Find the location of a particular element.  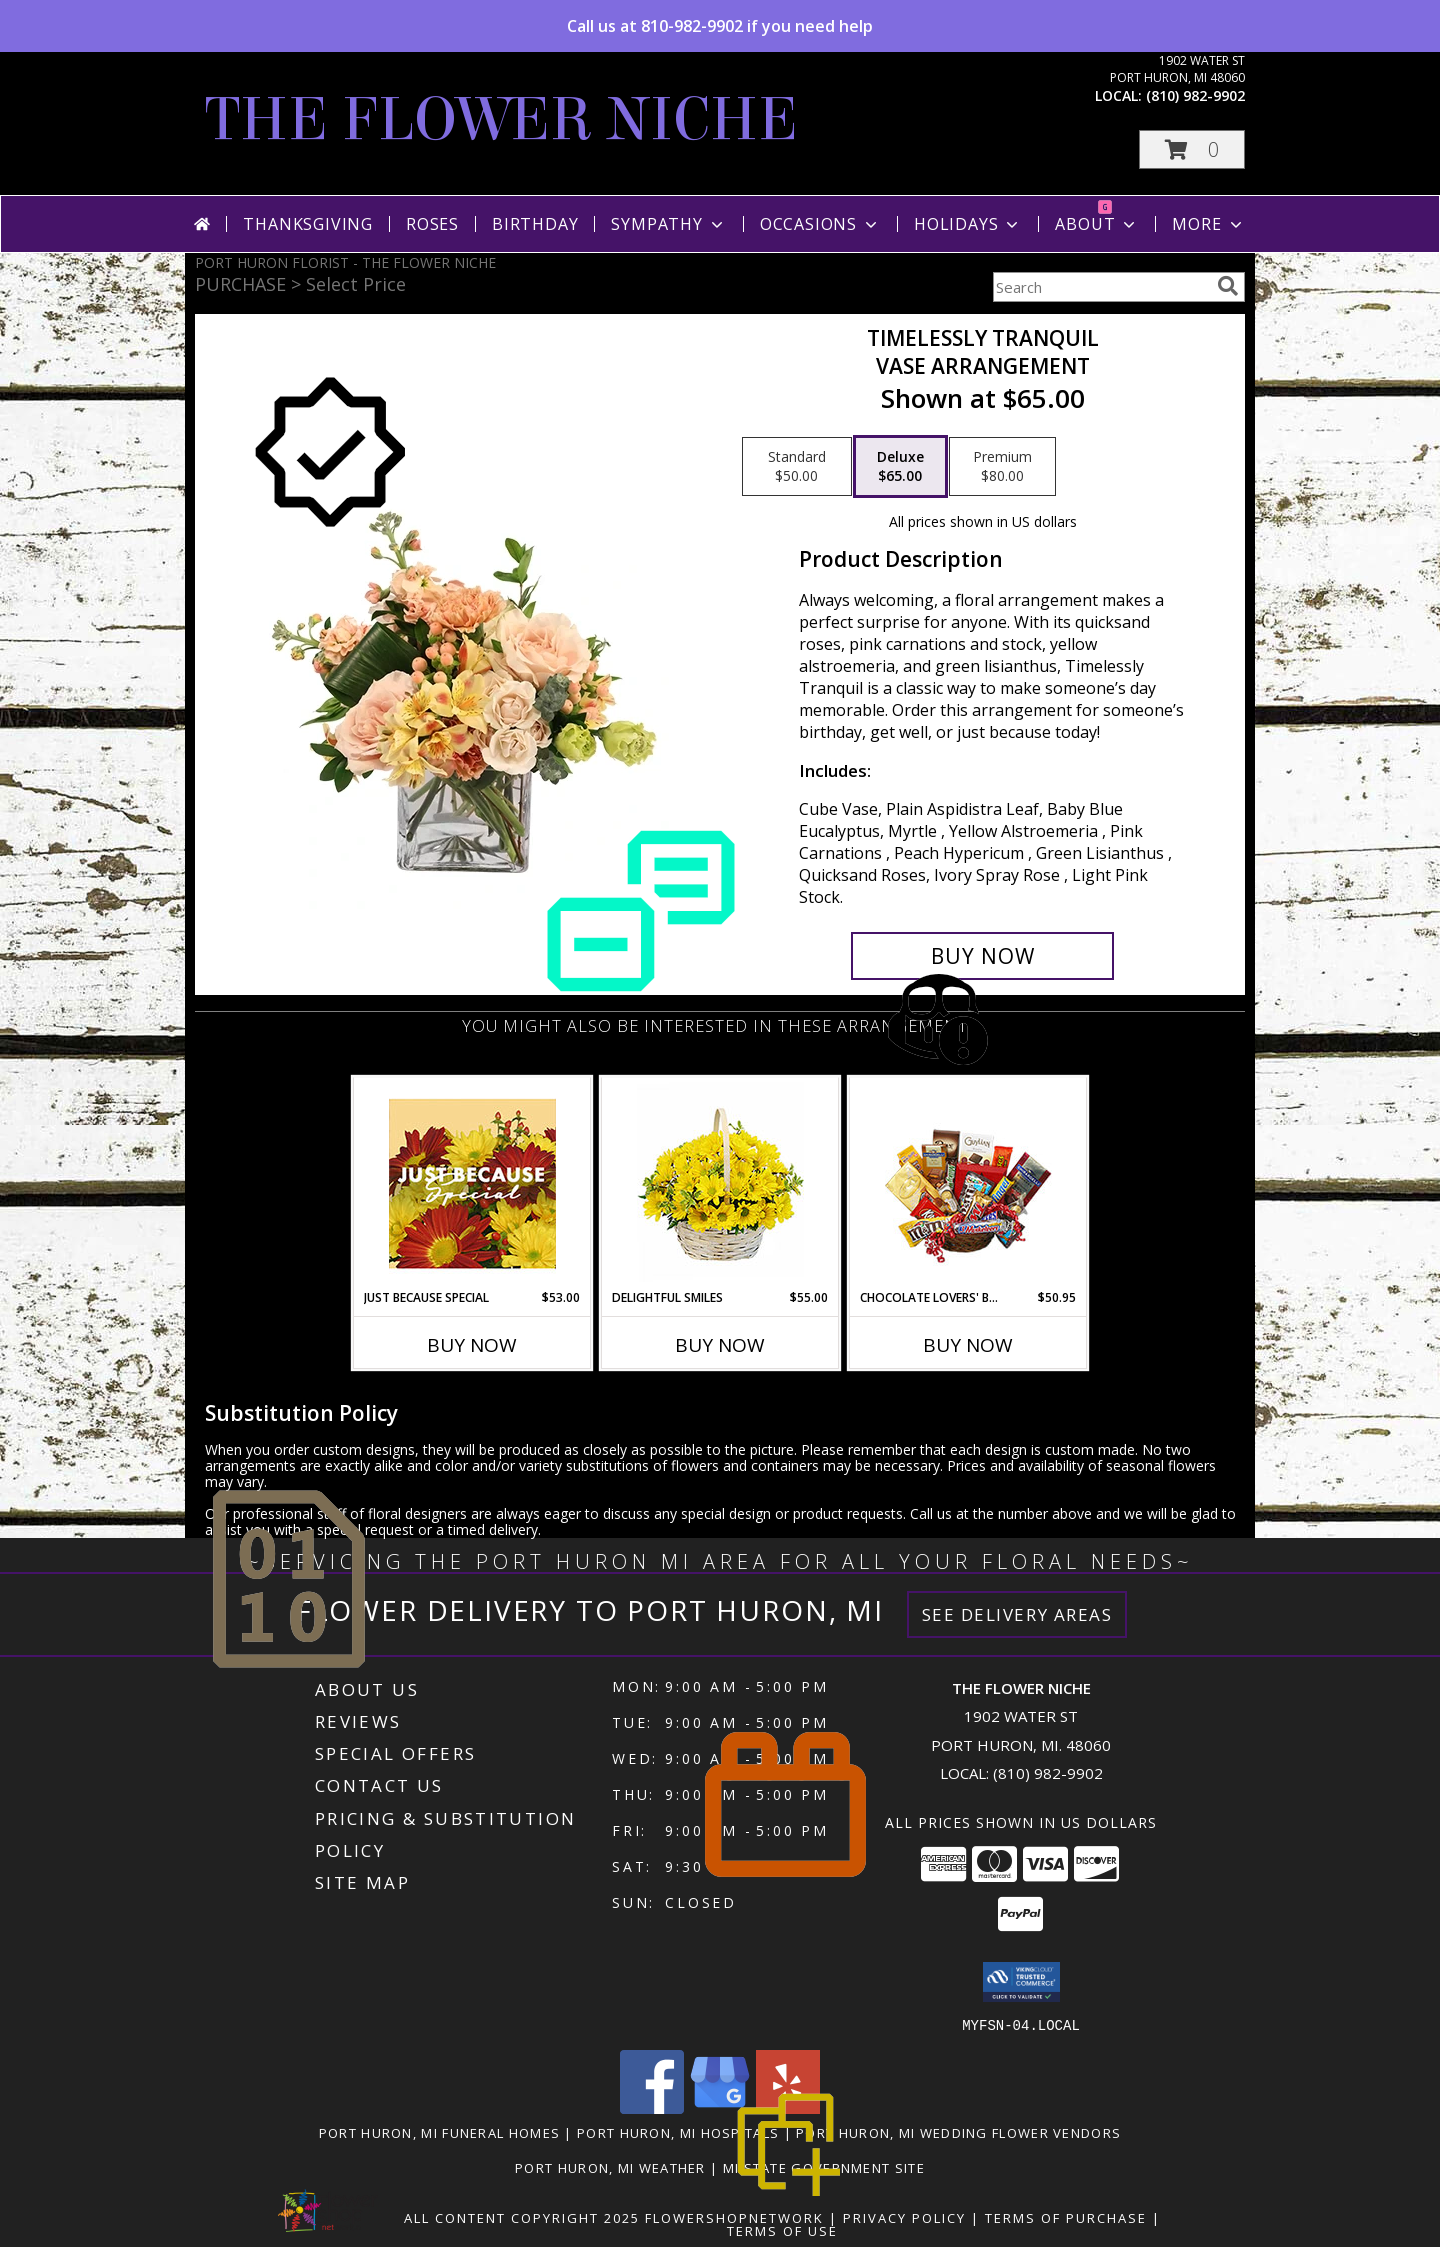

create a new collection is located at coordinates (785, 2141).